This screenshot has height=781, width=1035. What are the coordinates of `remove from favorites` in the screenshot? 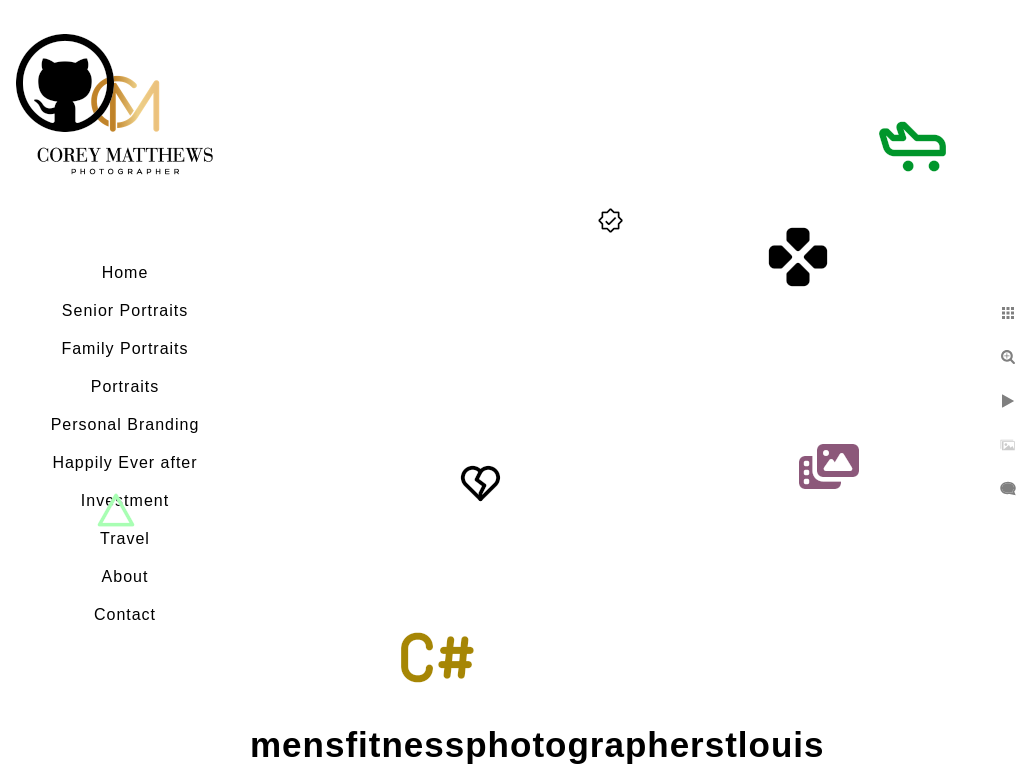 It's located at (480, 483).